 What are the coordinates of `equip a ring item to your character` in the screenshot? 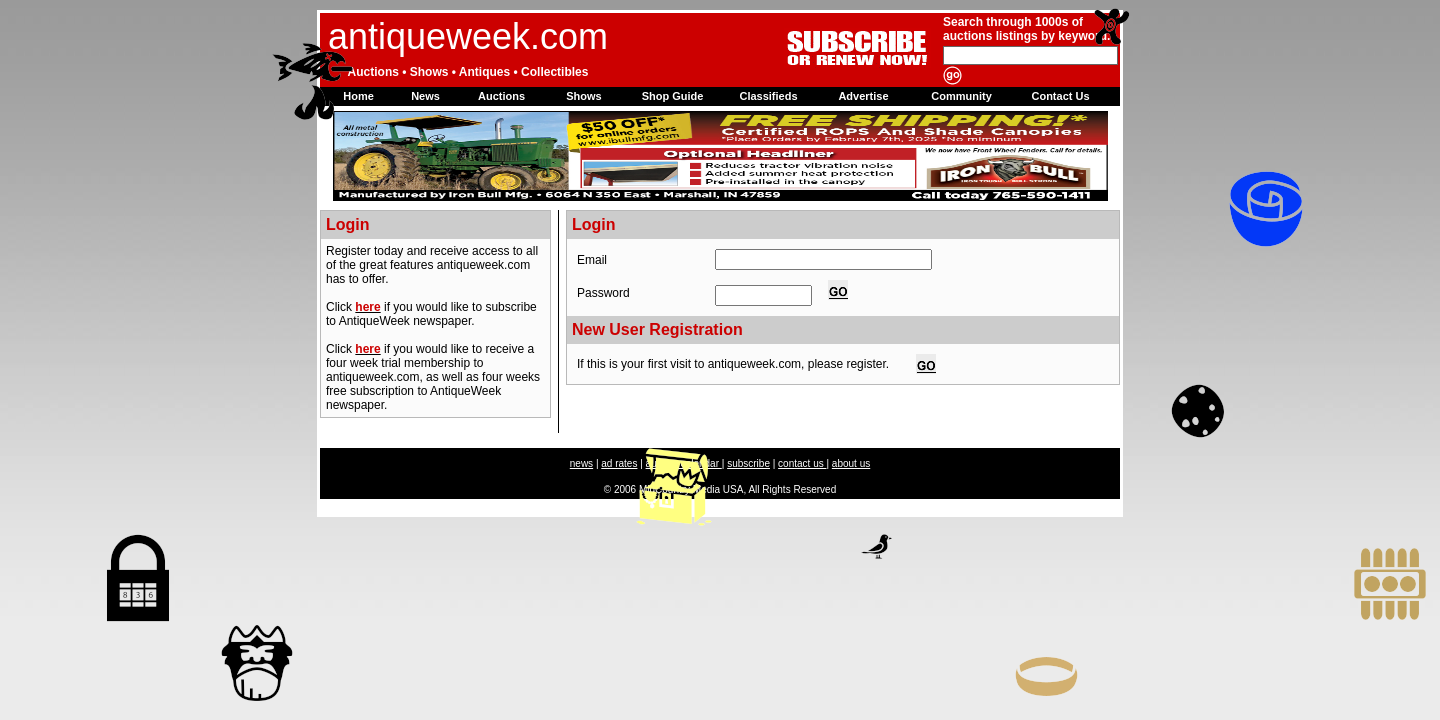 It's located at (1046, 676).